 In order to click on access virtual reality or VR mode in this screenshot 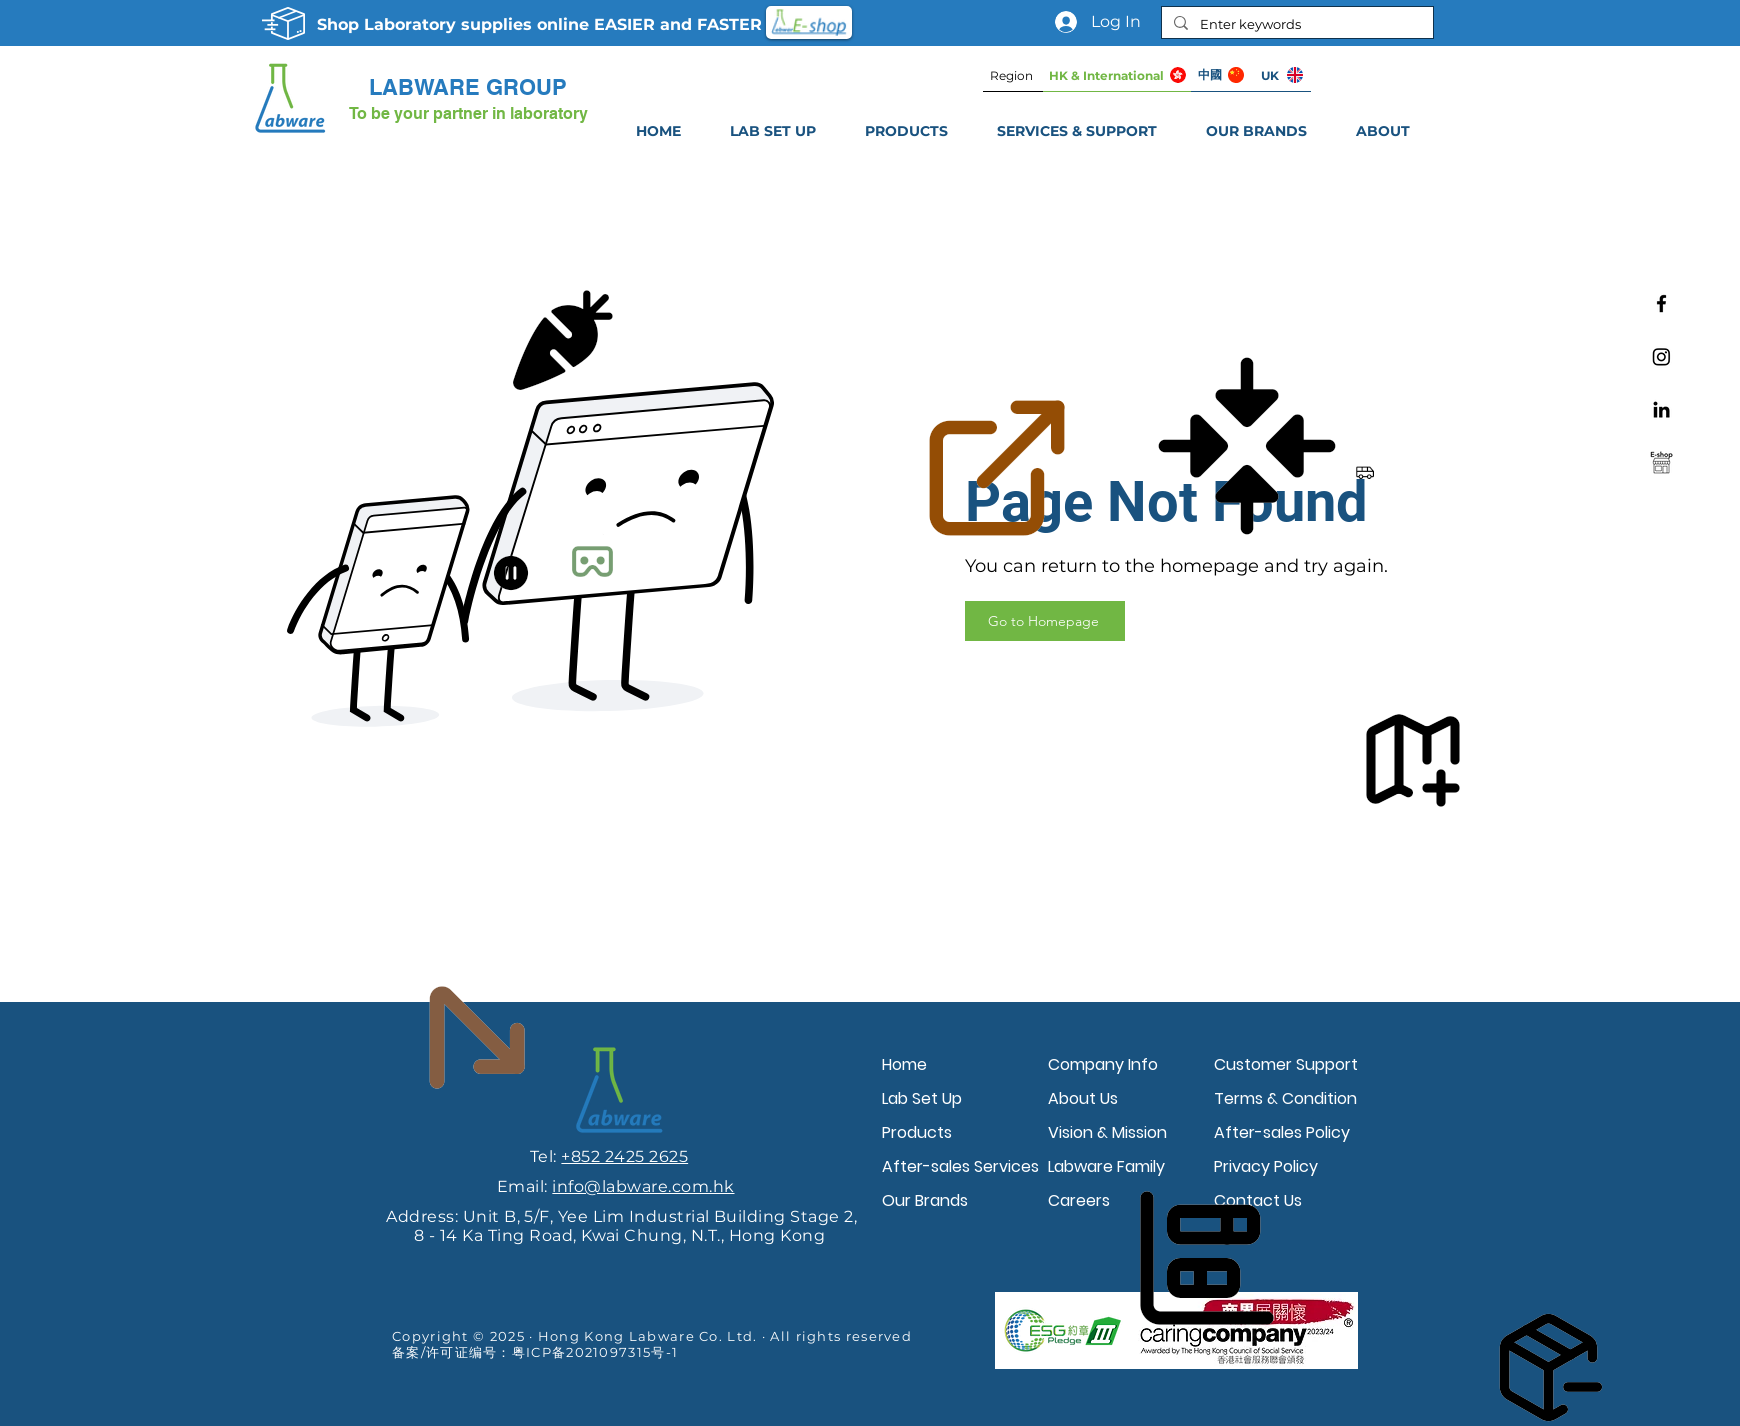, I will do `click(592, 560)`.